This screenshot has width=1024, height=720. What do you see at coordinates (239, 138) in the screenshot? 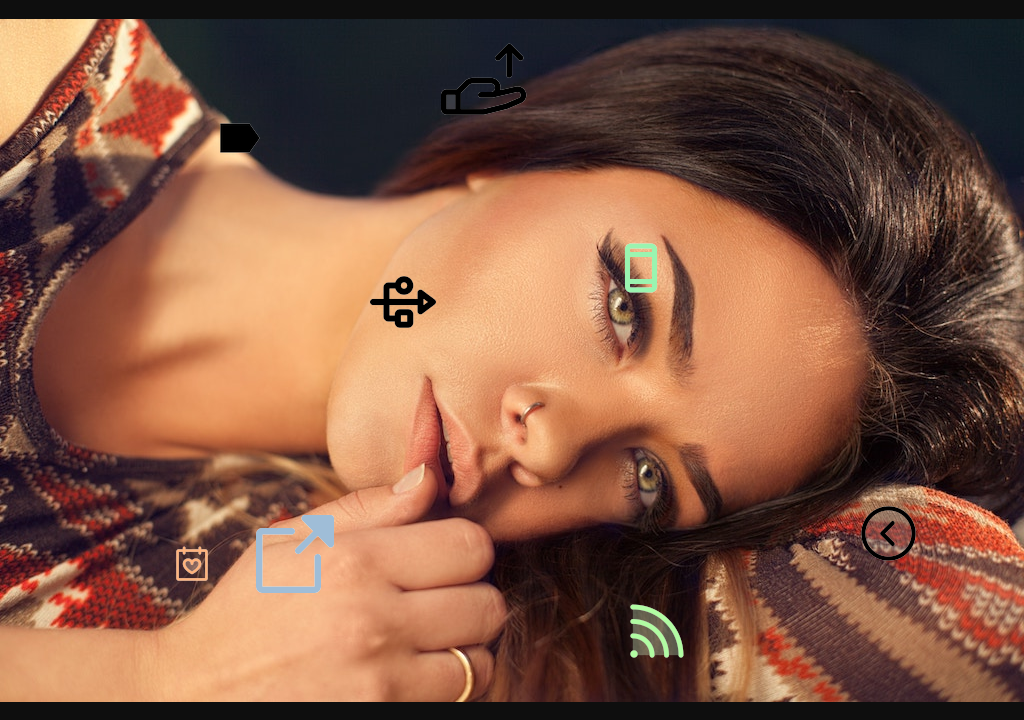
I see `add or manage labels for organization` at bounding box center [239, 138].